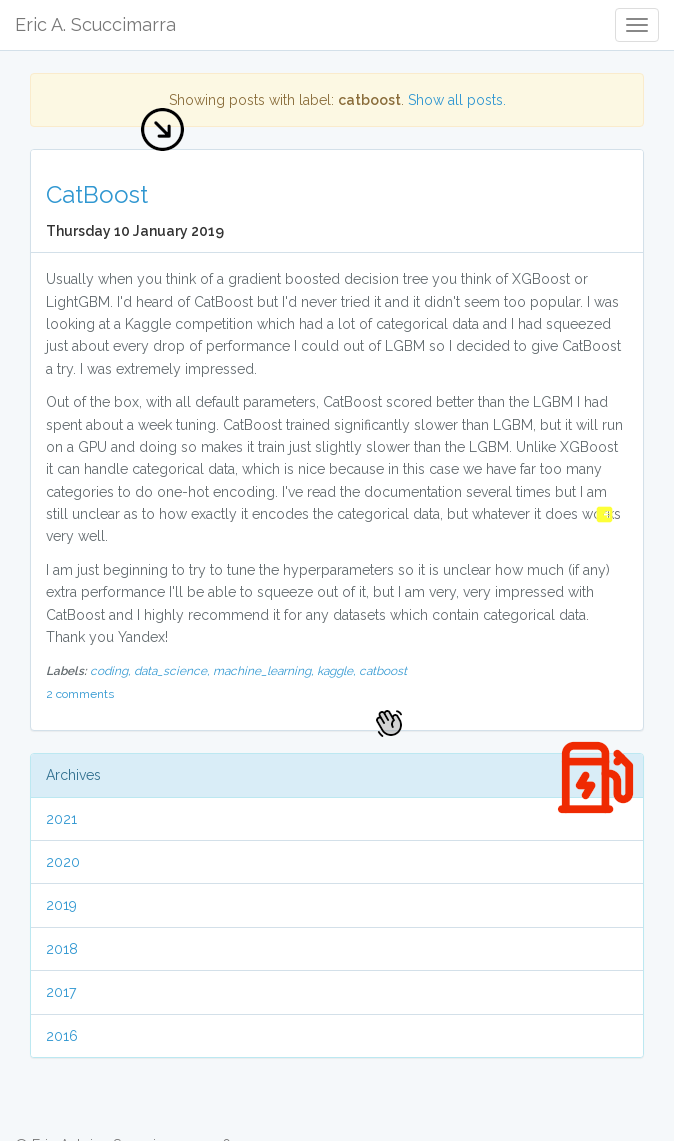 This screenshot has width=674, height=1141. What do you see at coordinates (162, 129) in the screenshot?
I see `navigate to the next section below` at bounding box center [162, 129].